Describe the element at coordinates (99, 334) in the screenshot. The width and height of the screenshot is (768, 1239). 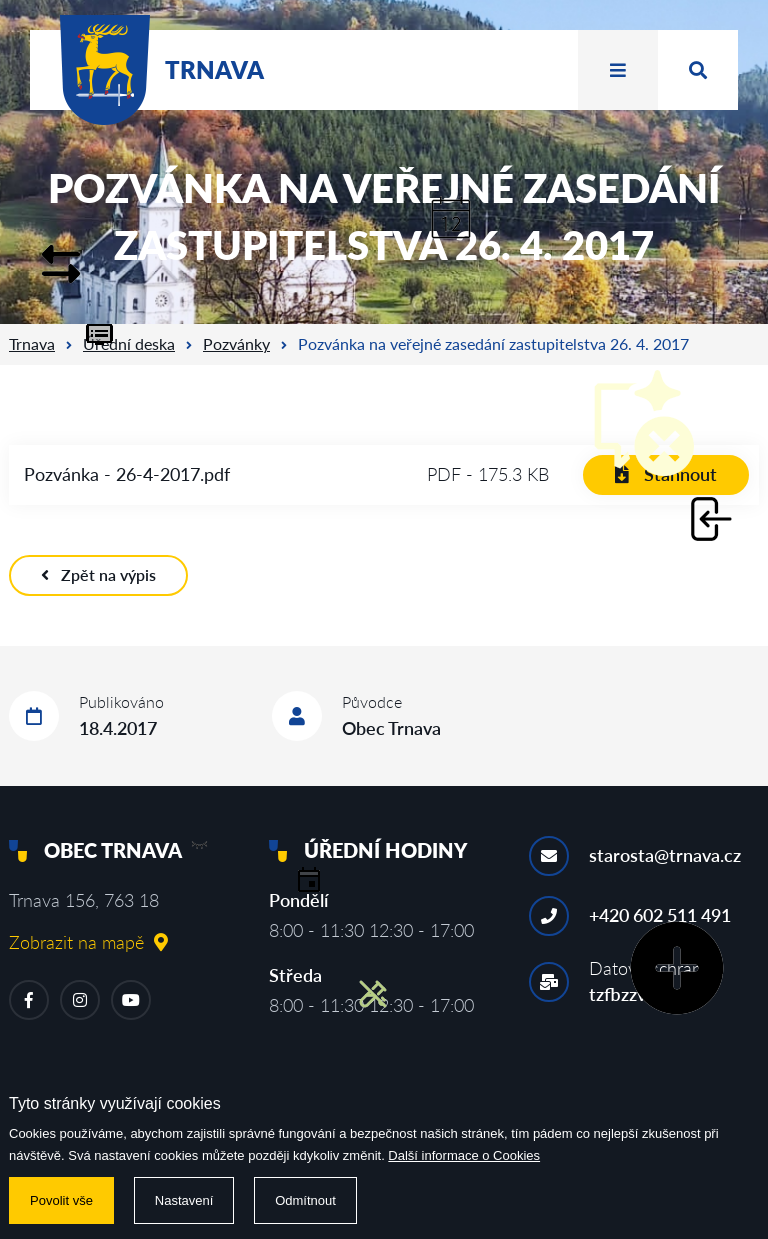
I see `access DVR or recorded content` at that location.